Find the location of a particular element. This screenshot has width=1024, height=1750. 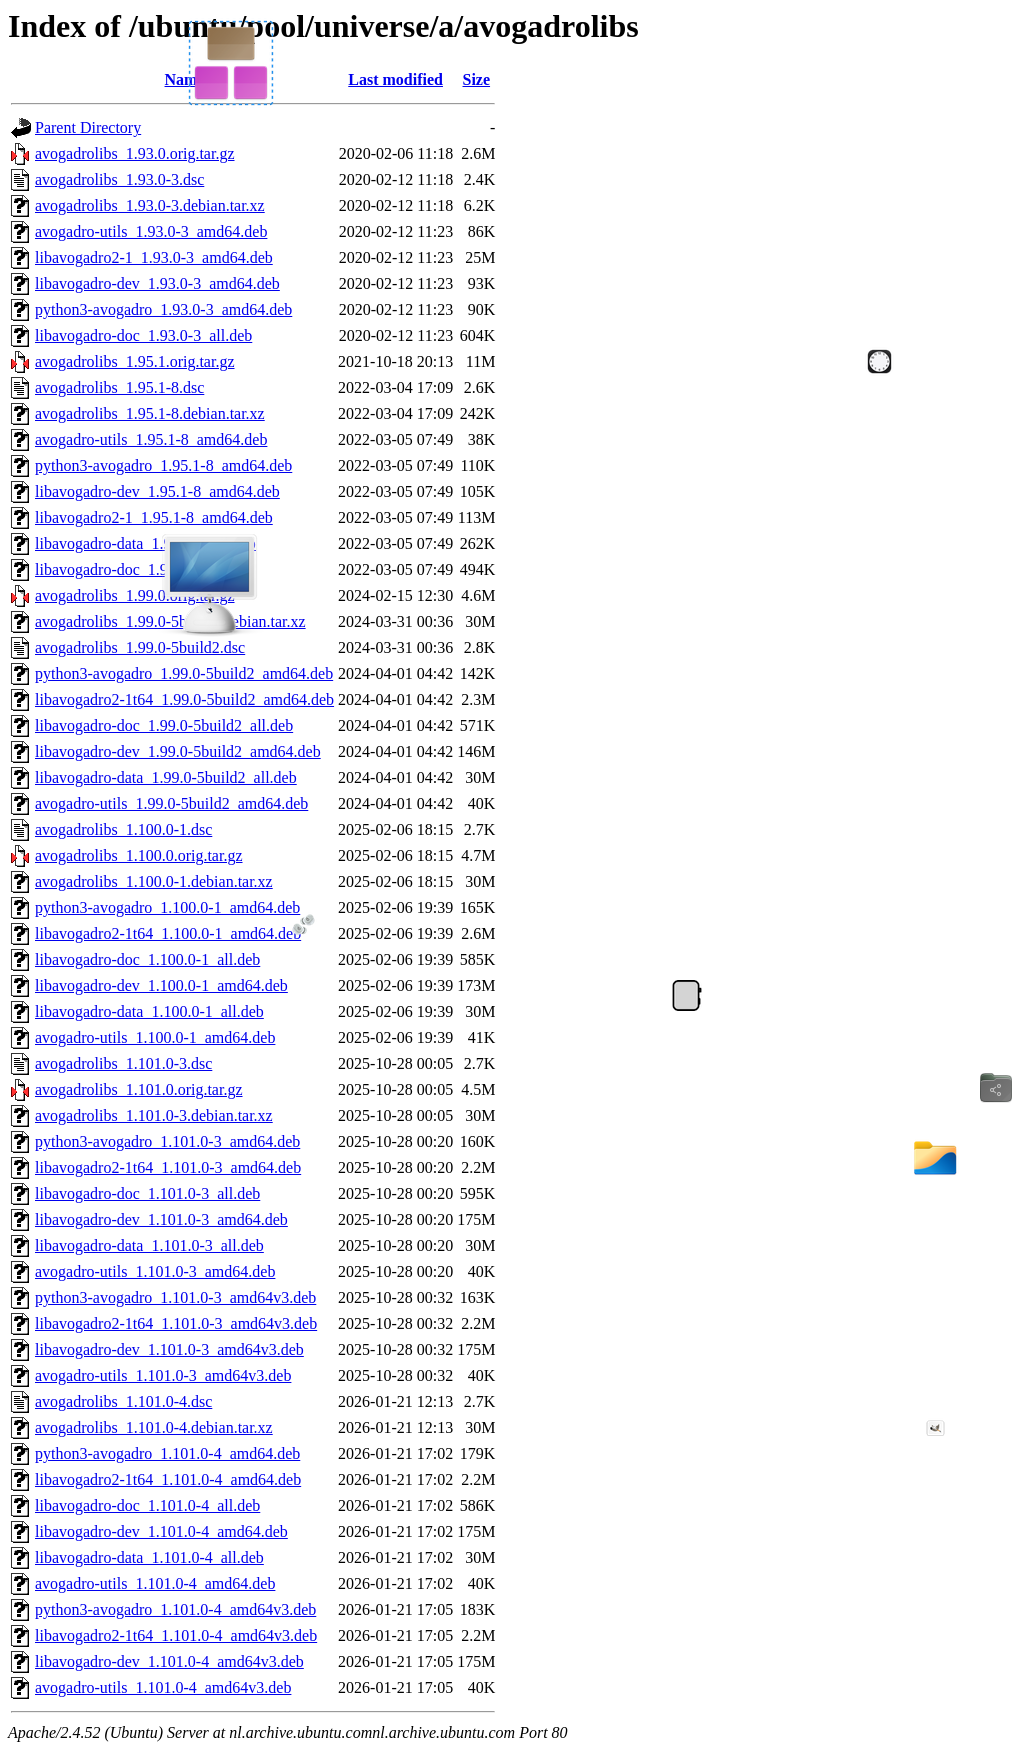

indicates an iMac G4 device in system settings is located at coordinates (209, 579).